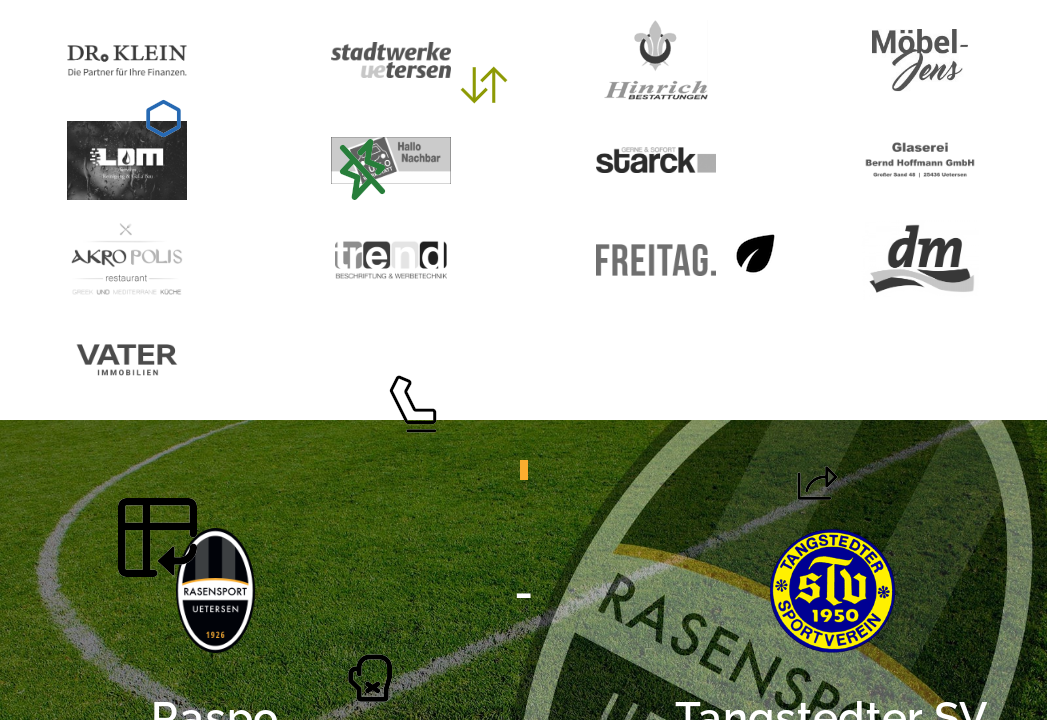 The width and height of the screenshot is (1047, 720). I want to click on pivot table column in spreadsheet view, so click(157, 537).